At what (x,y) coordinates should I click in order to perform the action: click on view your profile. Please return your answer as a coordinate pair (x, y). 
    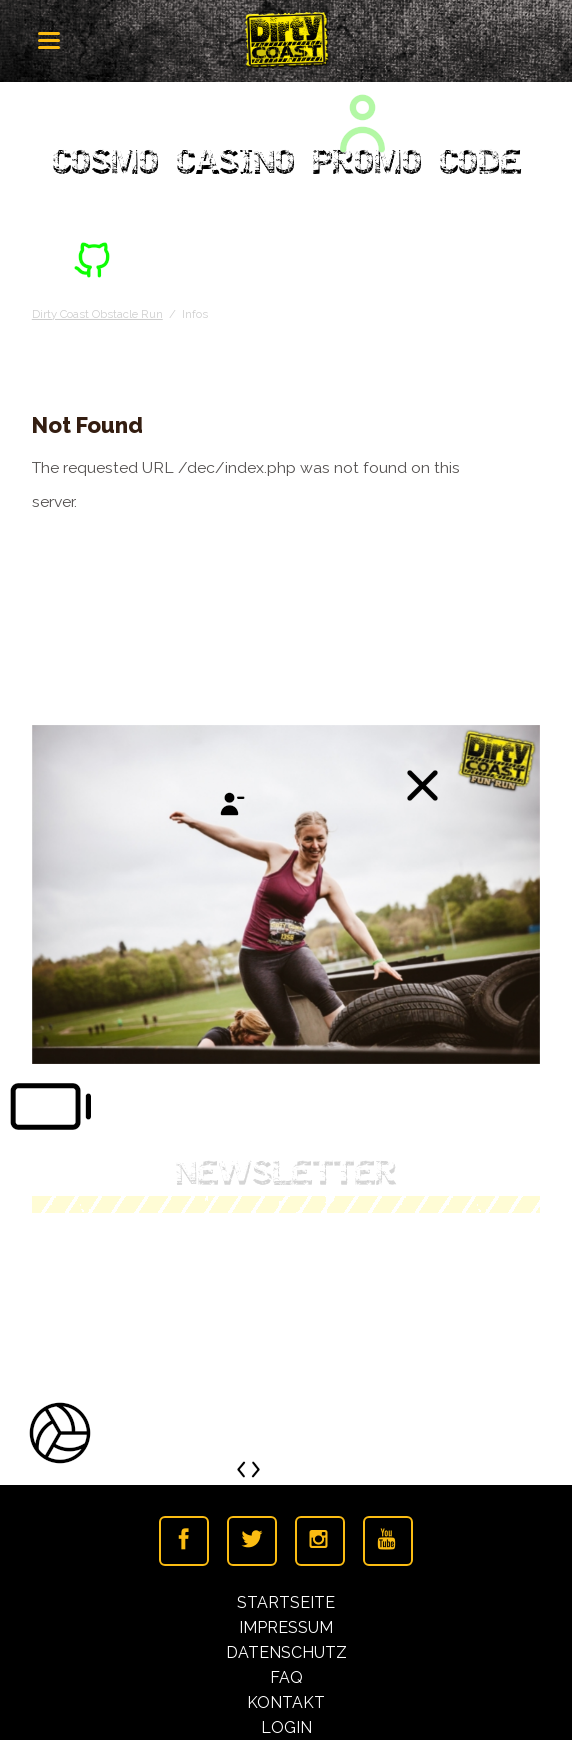
    Looking at the image, I should click on (362, 123).